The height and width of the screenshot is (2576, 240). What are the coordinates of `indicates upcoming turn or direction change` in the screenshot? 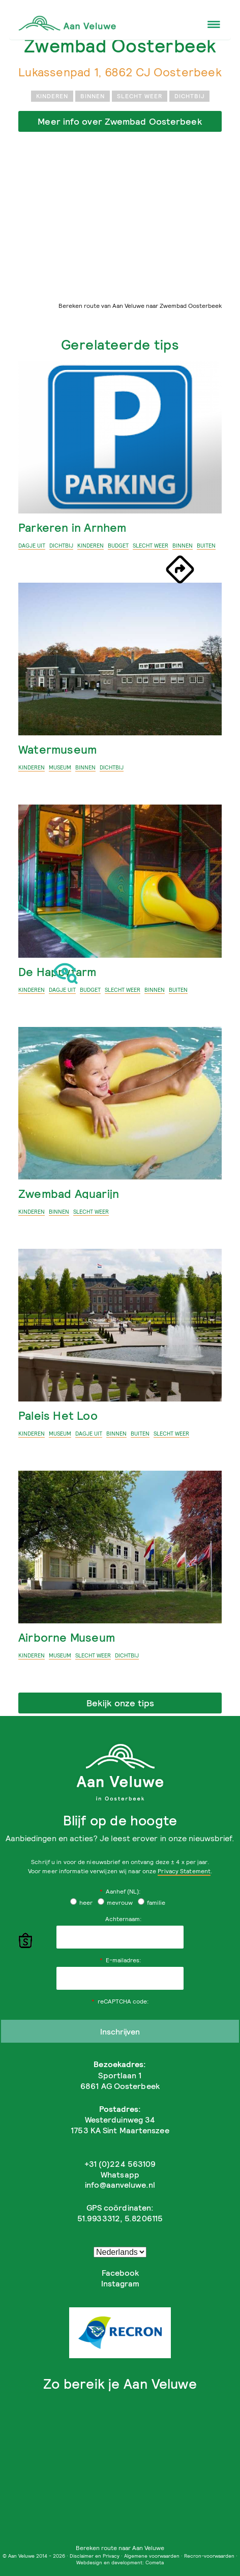 It's located at (180, 569).